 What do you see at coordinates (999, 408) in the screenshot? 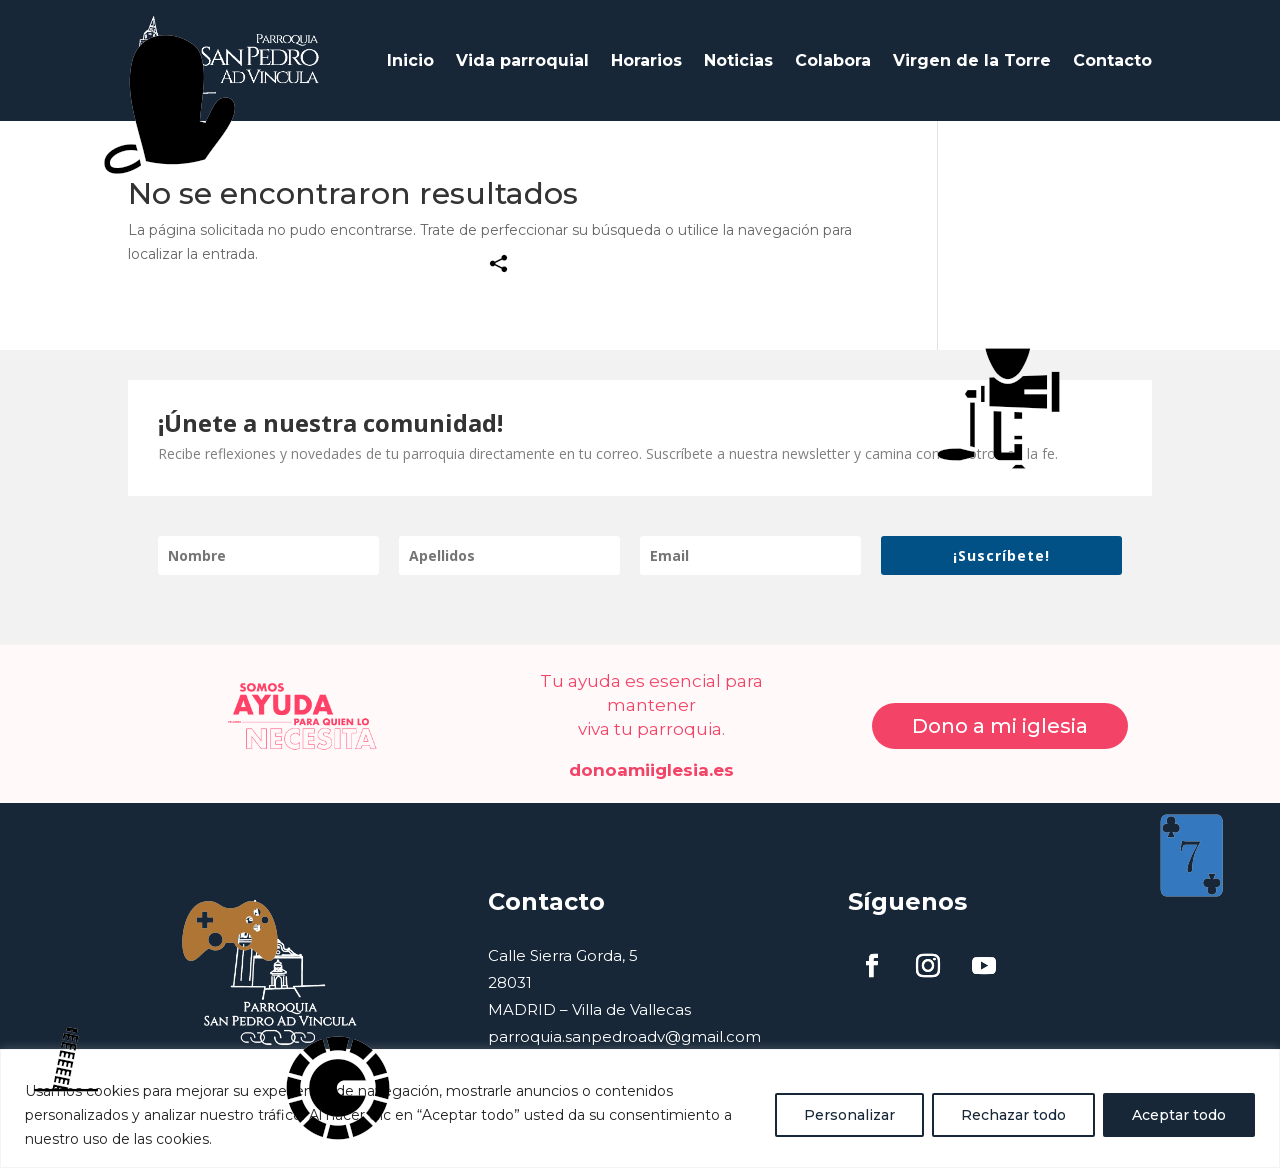
I see `select manual meat grinder tool or equipment` at bounding box center [999, 408].